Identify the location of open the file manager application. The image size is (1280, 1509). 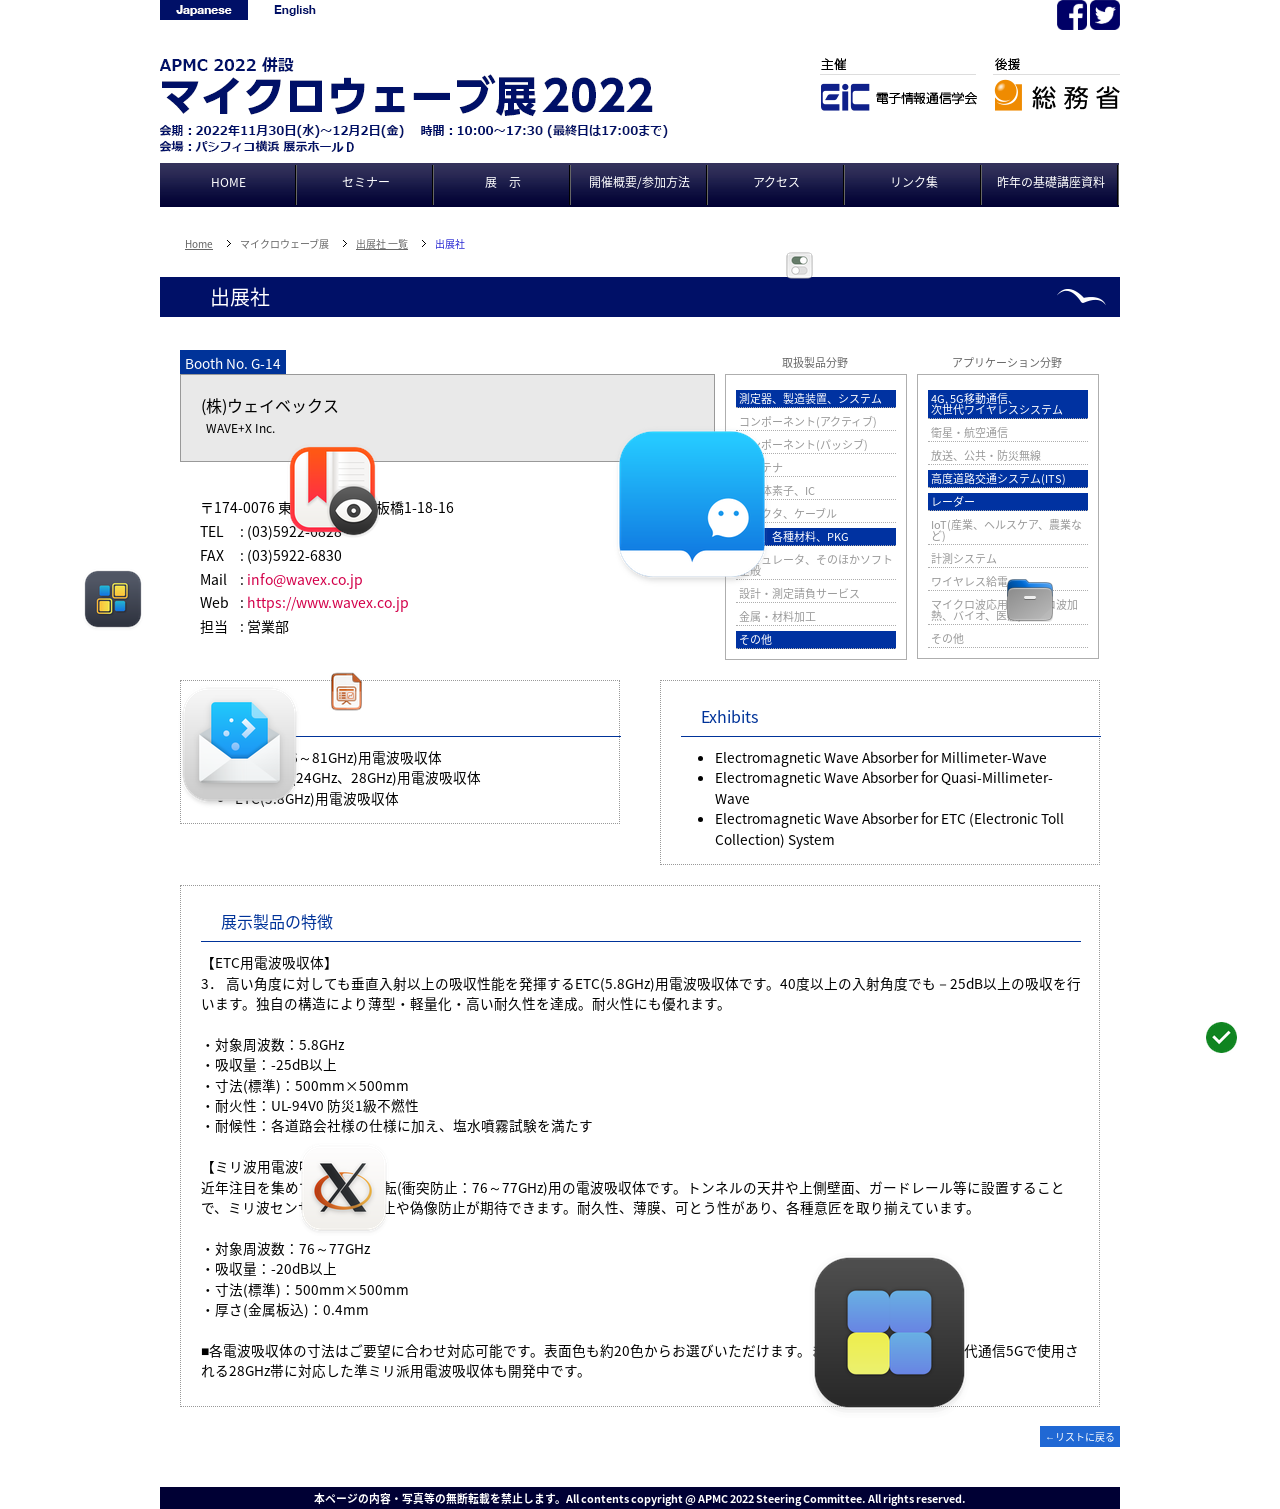
(1030, 600).